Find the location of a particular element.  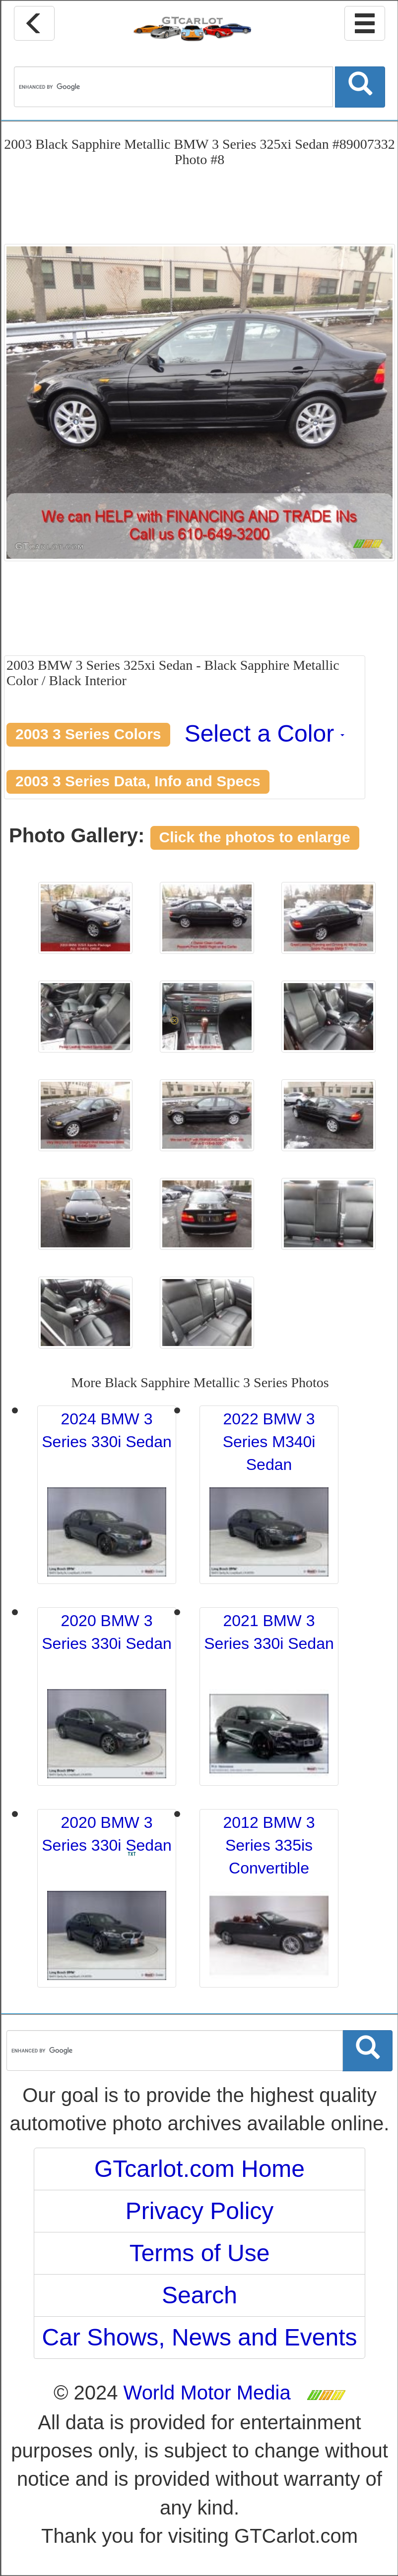

indicates a plain text file format is located at coordinates (132, 1854).